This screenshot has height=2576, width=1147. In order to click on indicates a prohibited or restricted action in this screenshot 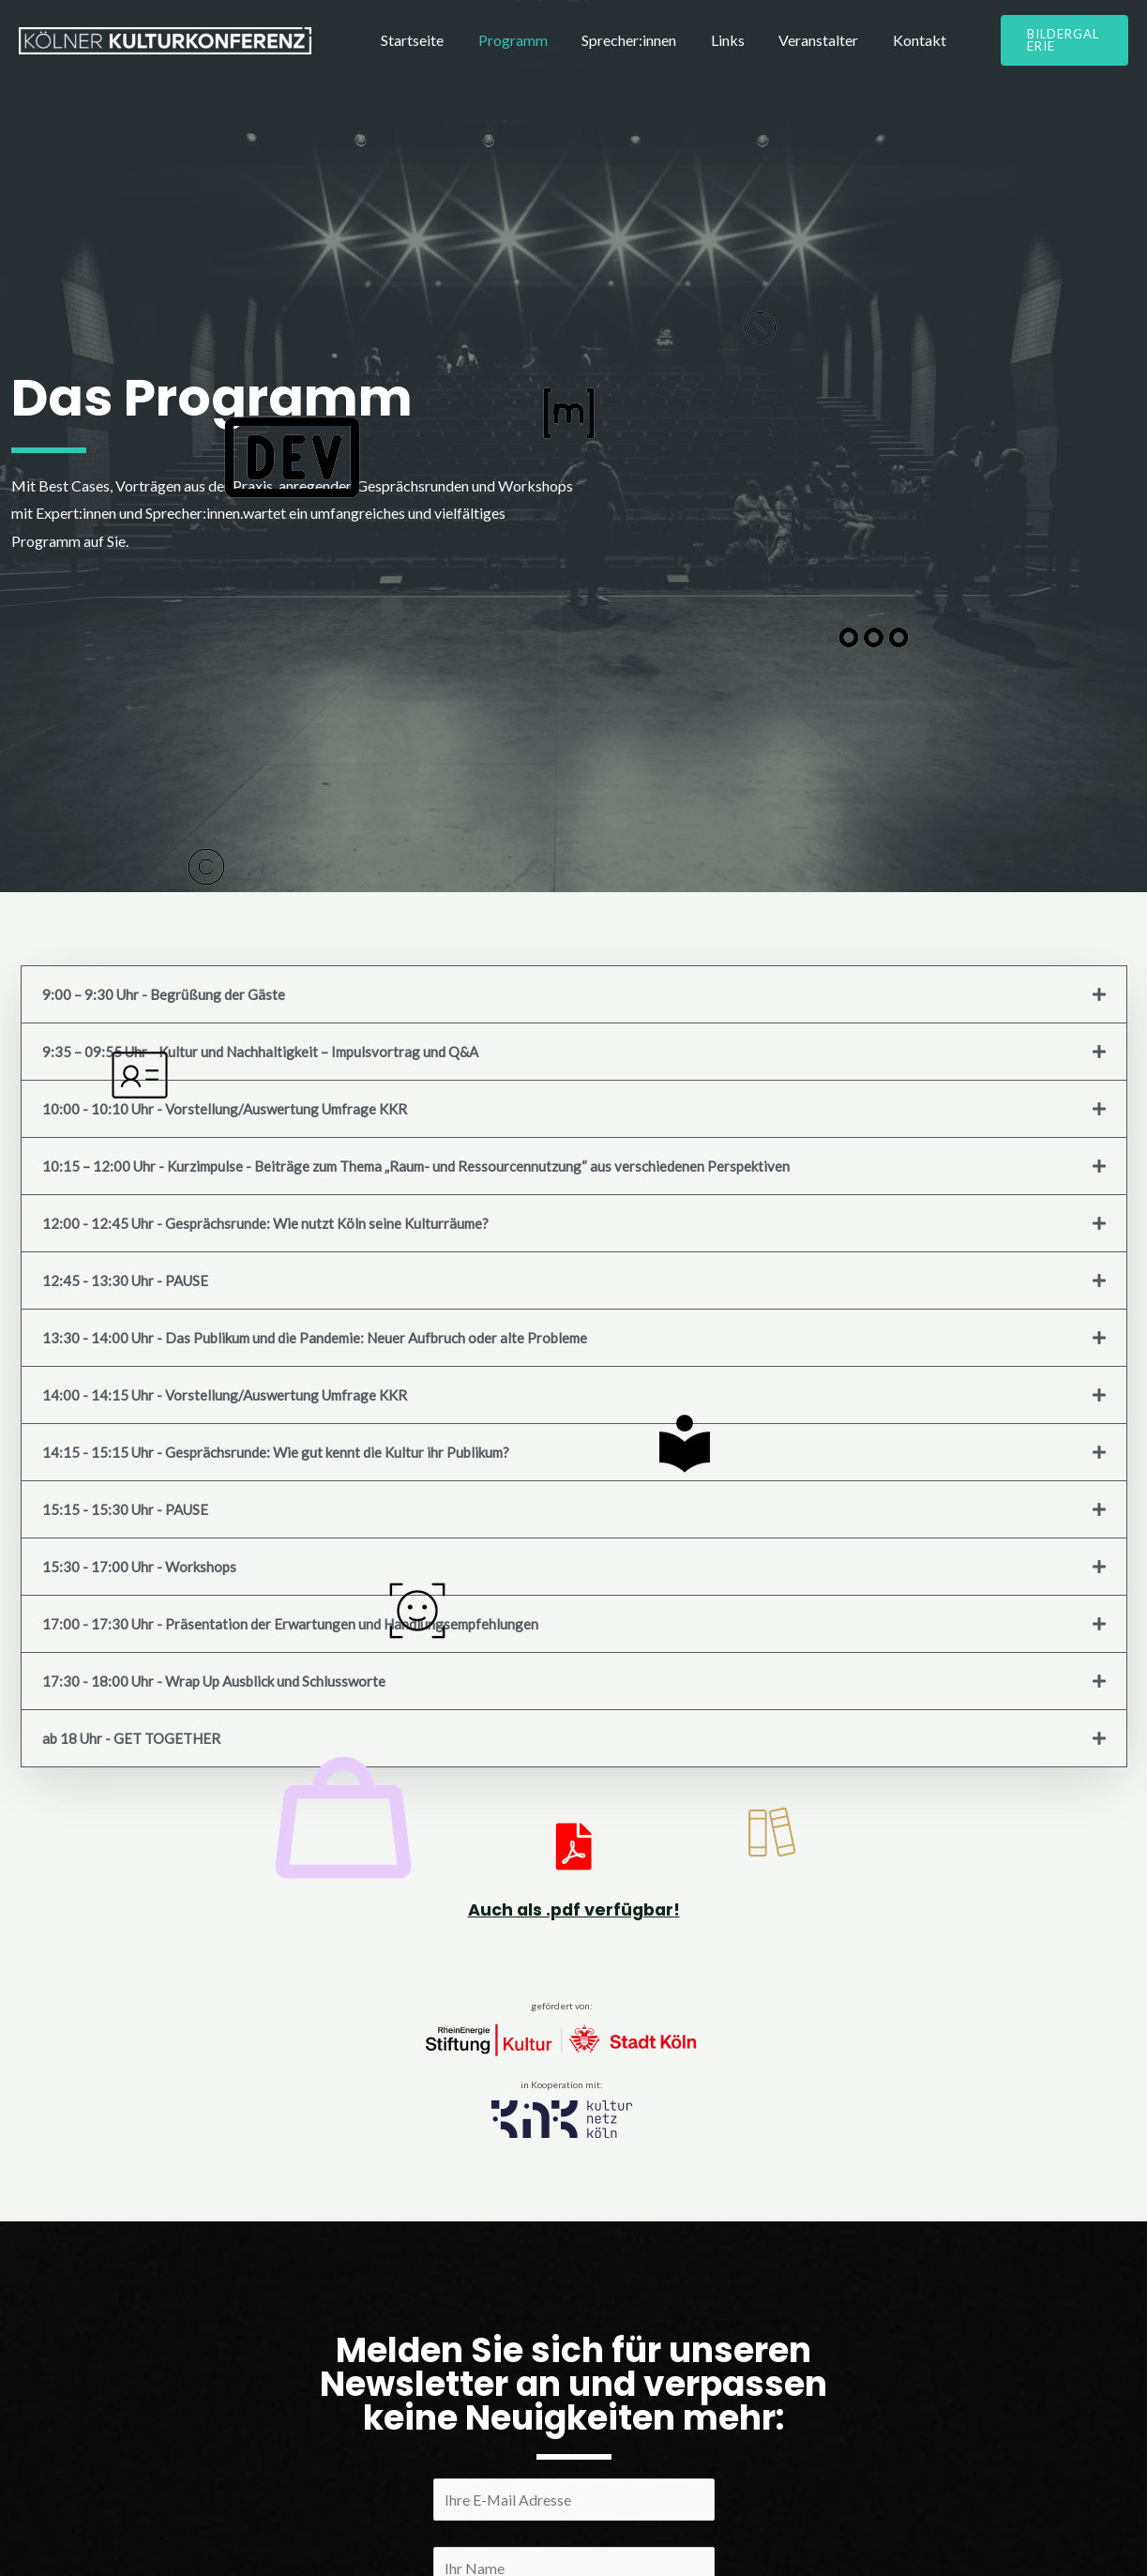, I will do `click(760, 327)`.